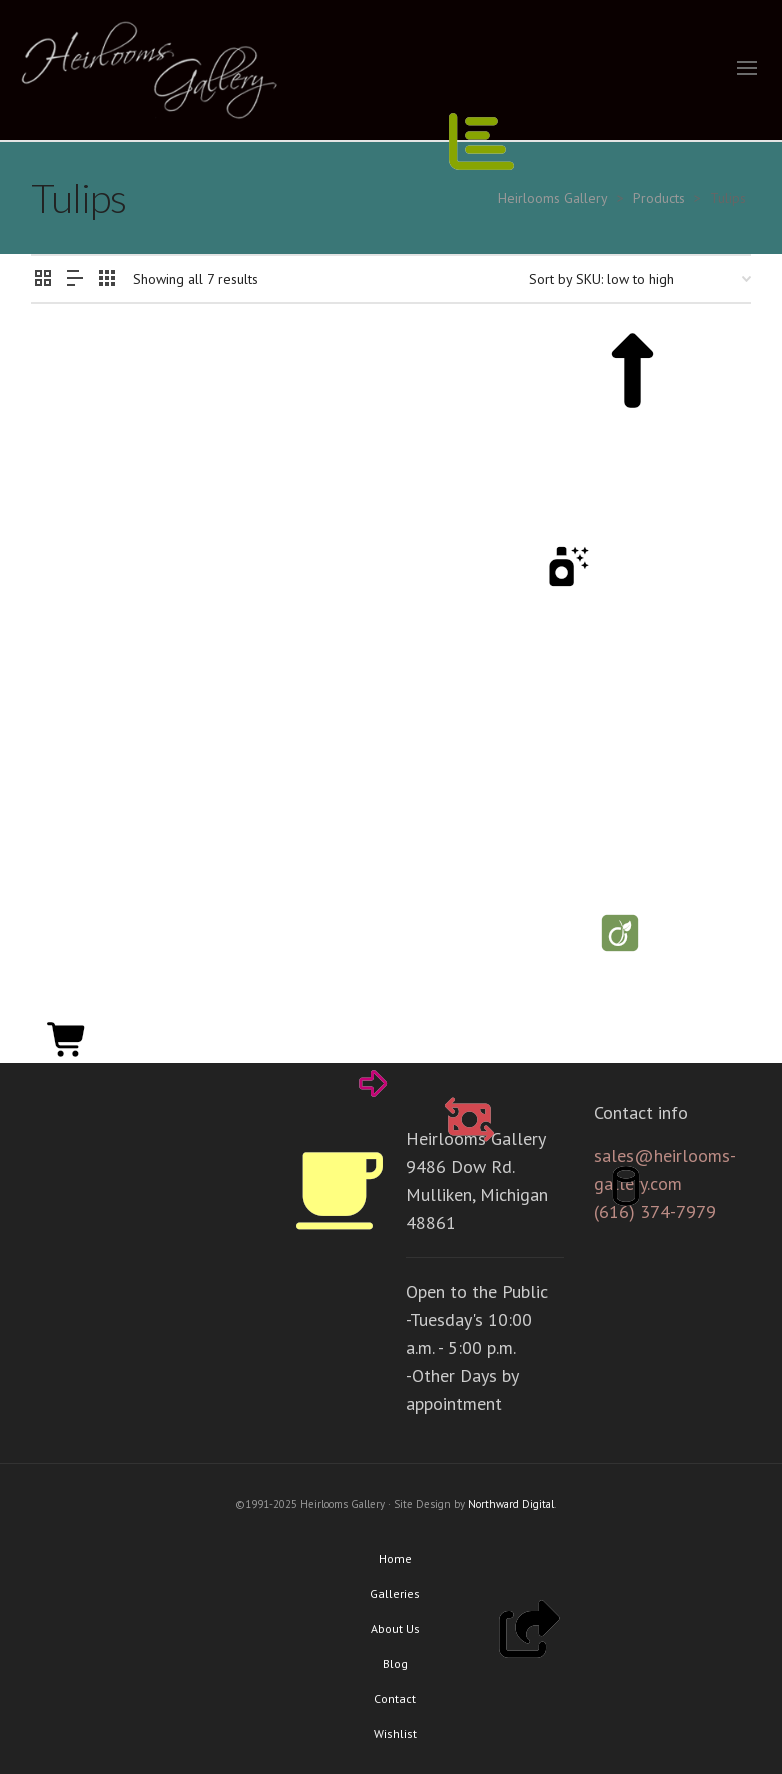  What do you see at coordinates (632, 370) in the screenshot?
I see `scroll to top of page` at bounding box center [632, 370].